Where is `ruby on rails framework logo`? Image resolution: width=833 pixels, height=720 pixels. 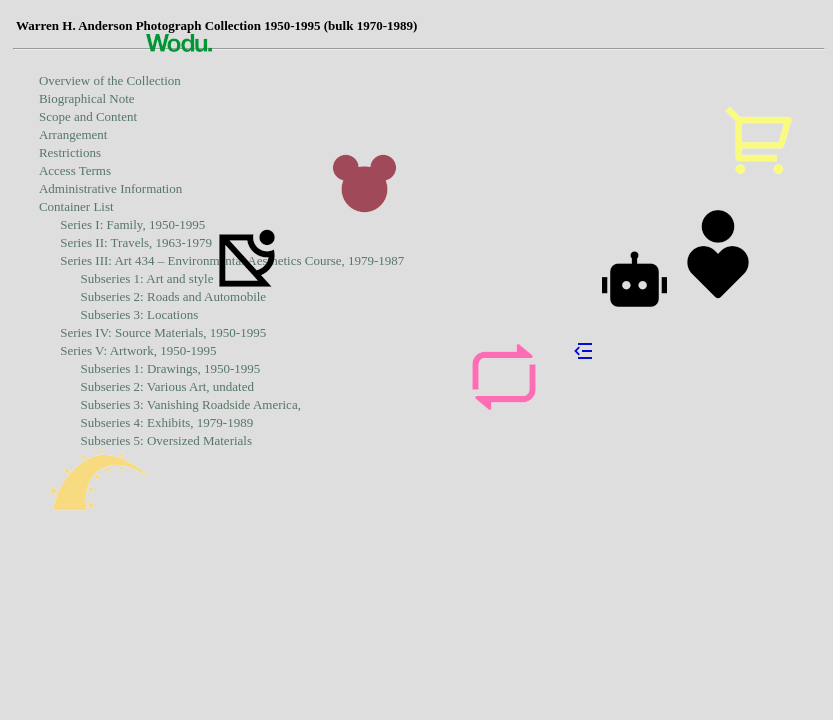 ruby on rails framework logo is located at coordinates (98, 480).